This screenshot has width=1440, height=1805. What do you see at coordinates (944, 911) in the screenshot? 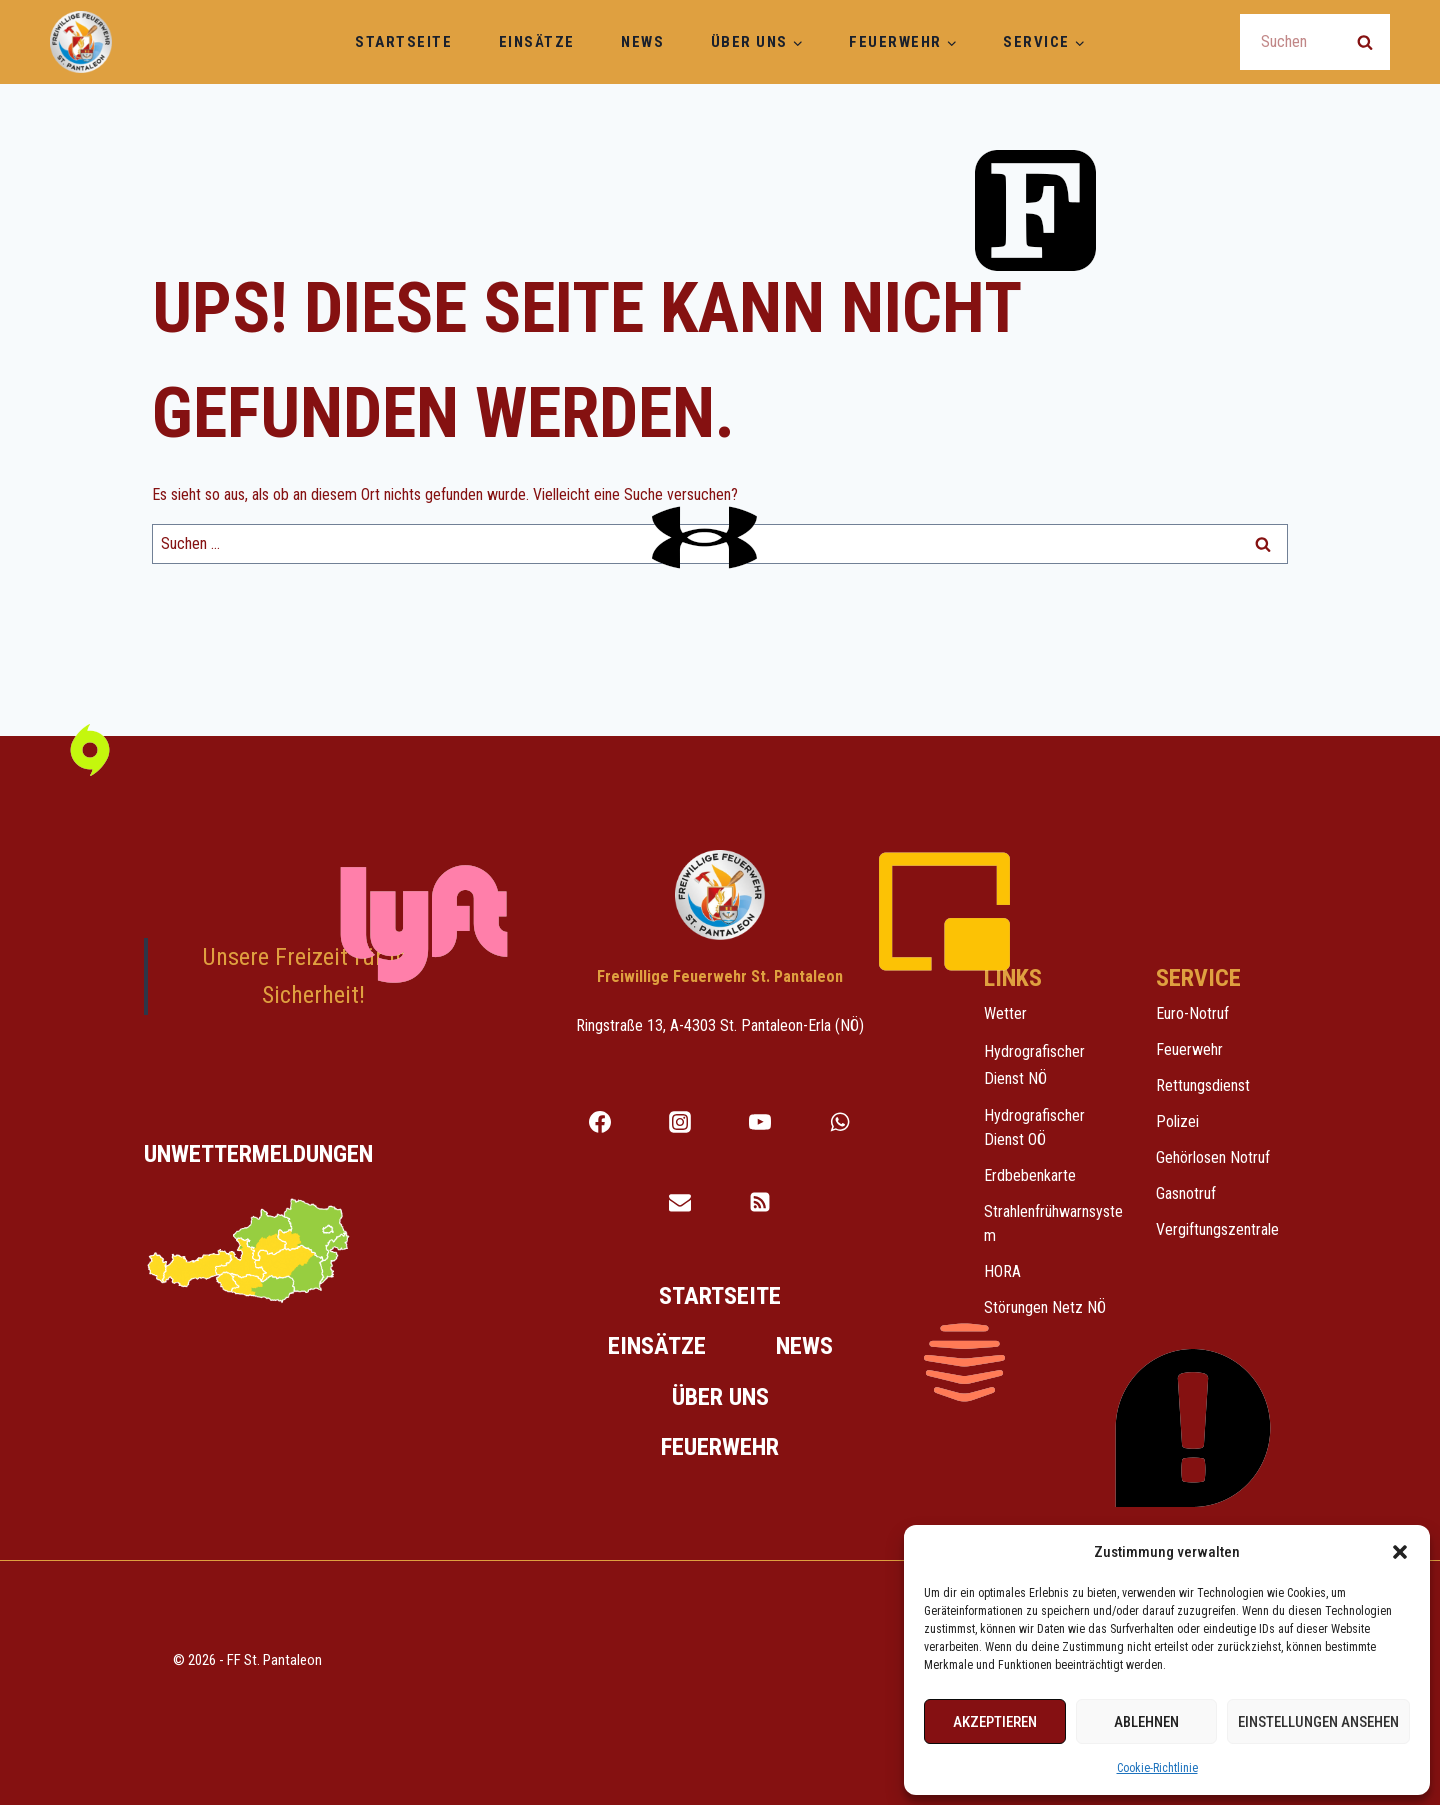
I see `enable picture-in-picture mode` at bounding box center [944, 911].